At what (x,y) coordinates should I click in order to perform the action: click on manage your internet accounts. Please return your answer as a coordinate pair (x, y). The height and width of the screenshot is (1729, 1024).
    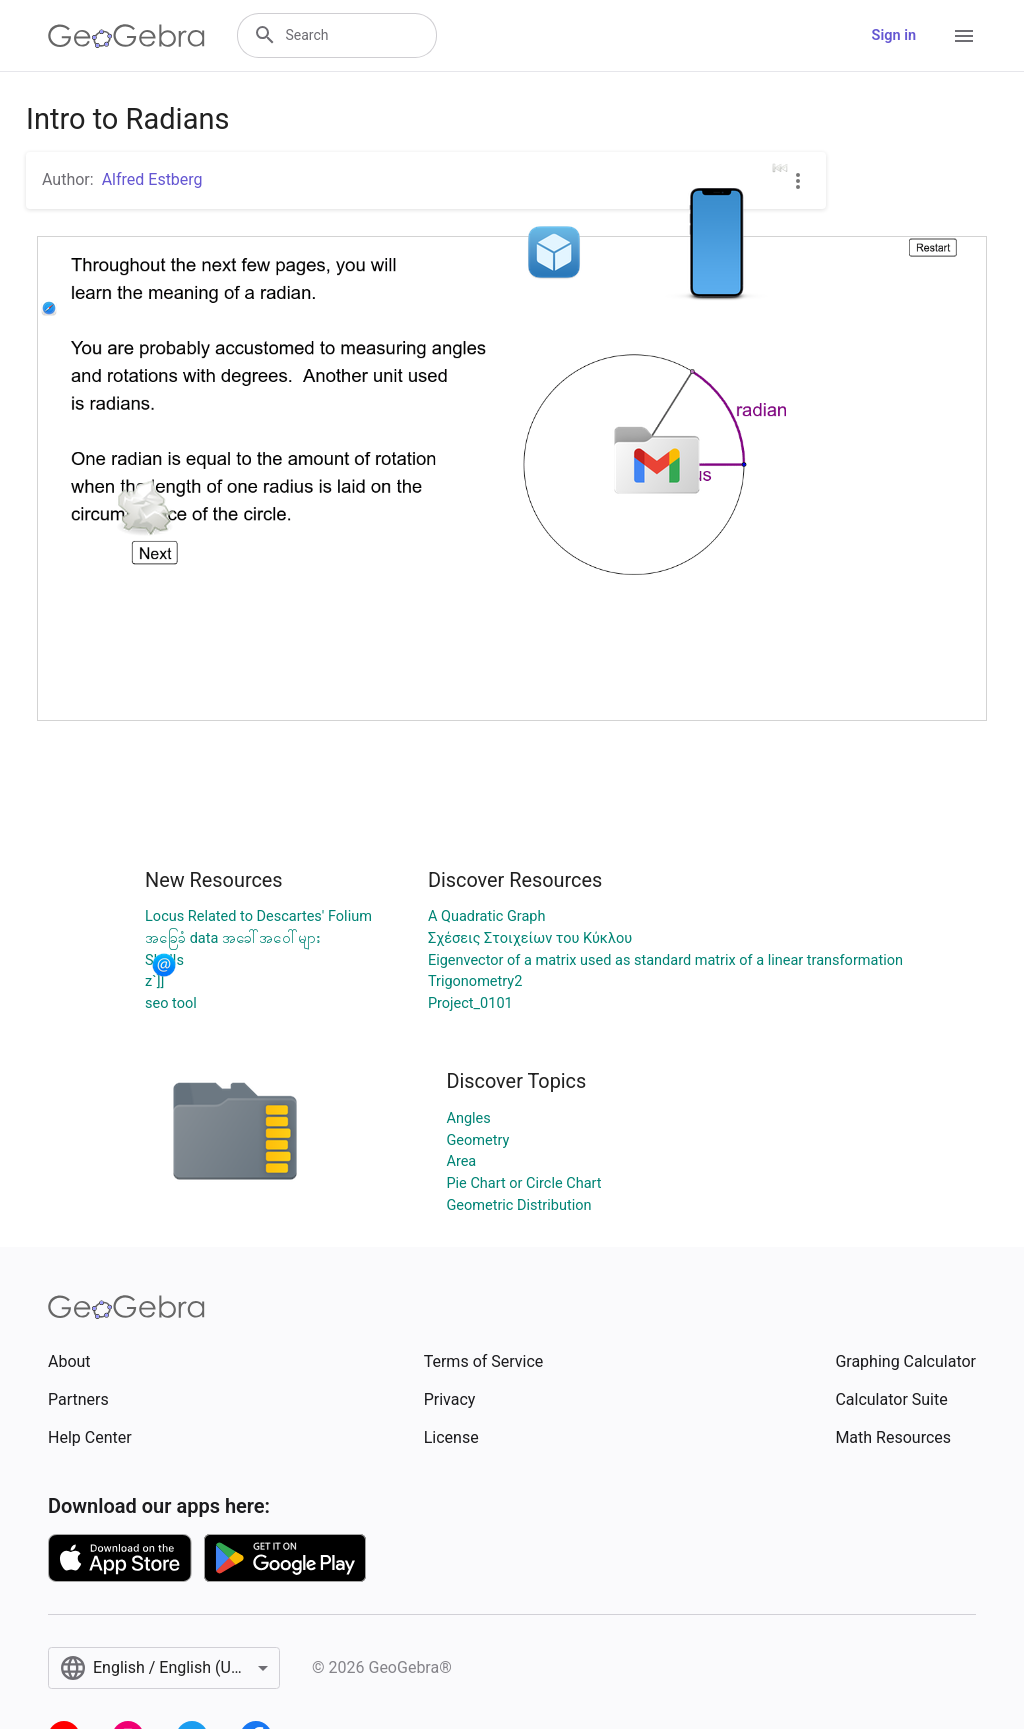
    Looking at the image, I should click on (164, 965).